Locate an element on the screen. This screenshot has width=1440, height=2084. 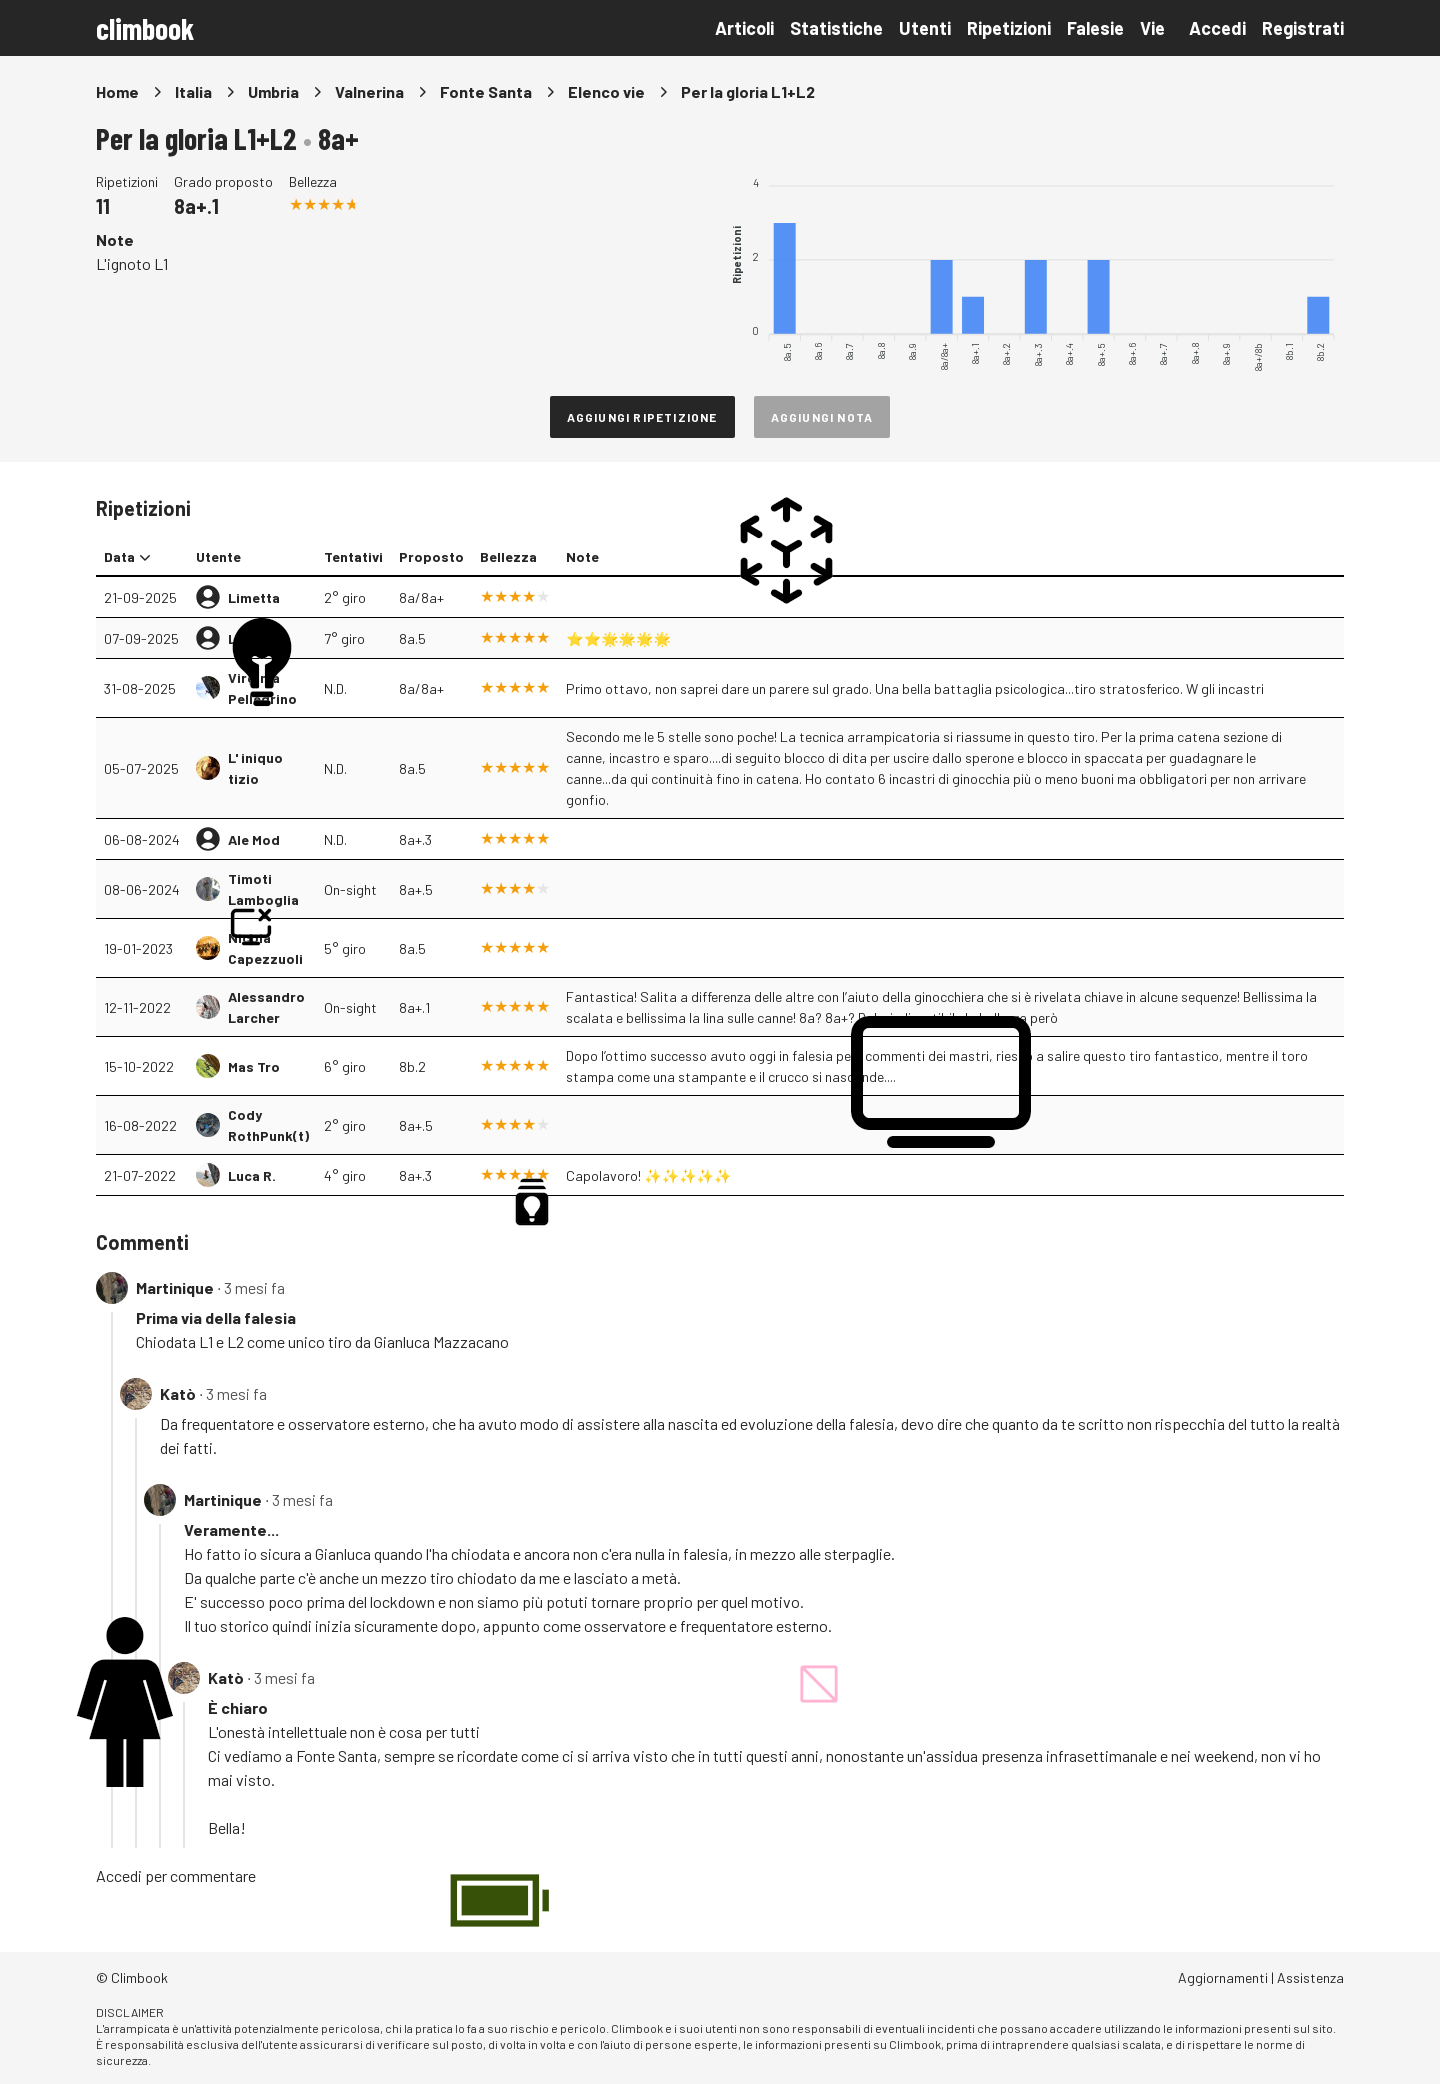
view batch predictions or queued insights is located at coordinates (532, 1202).